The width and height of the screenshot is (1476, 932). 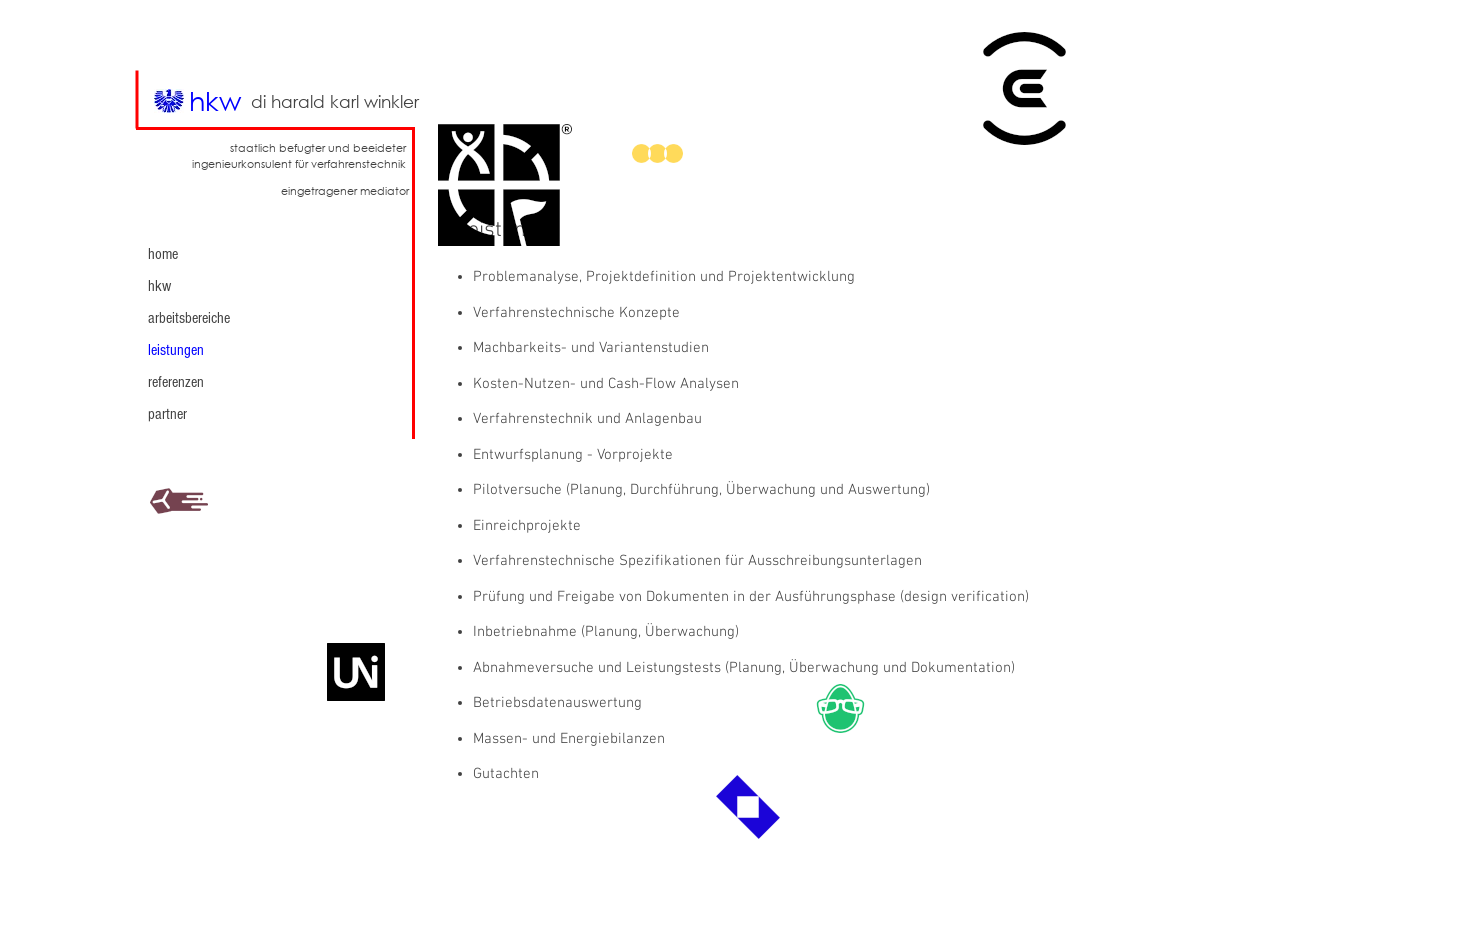 I want to click on ecovacs app or device connection, so click(x=1024, y=88).